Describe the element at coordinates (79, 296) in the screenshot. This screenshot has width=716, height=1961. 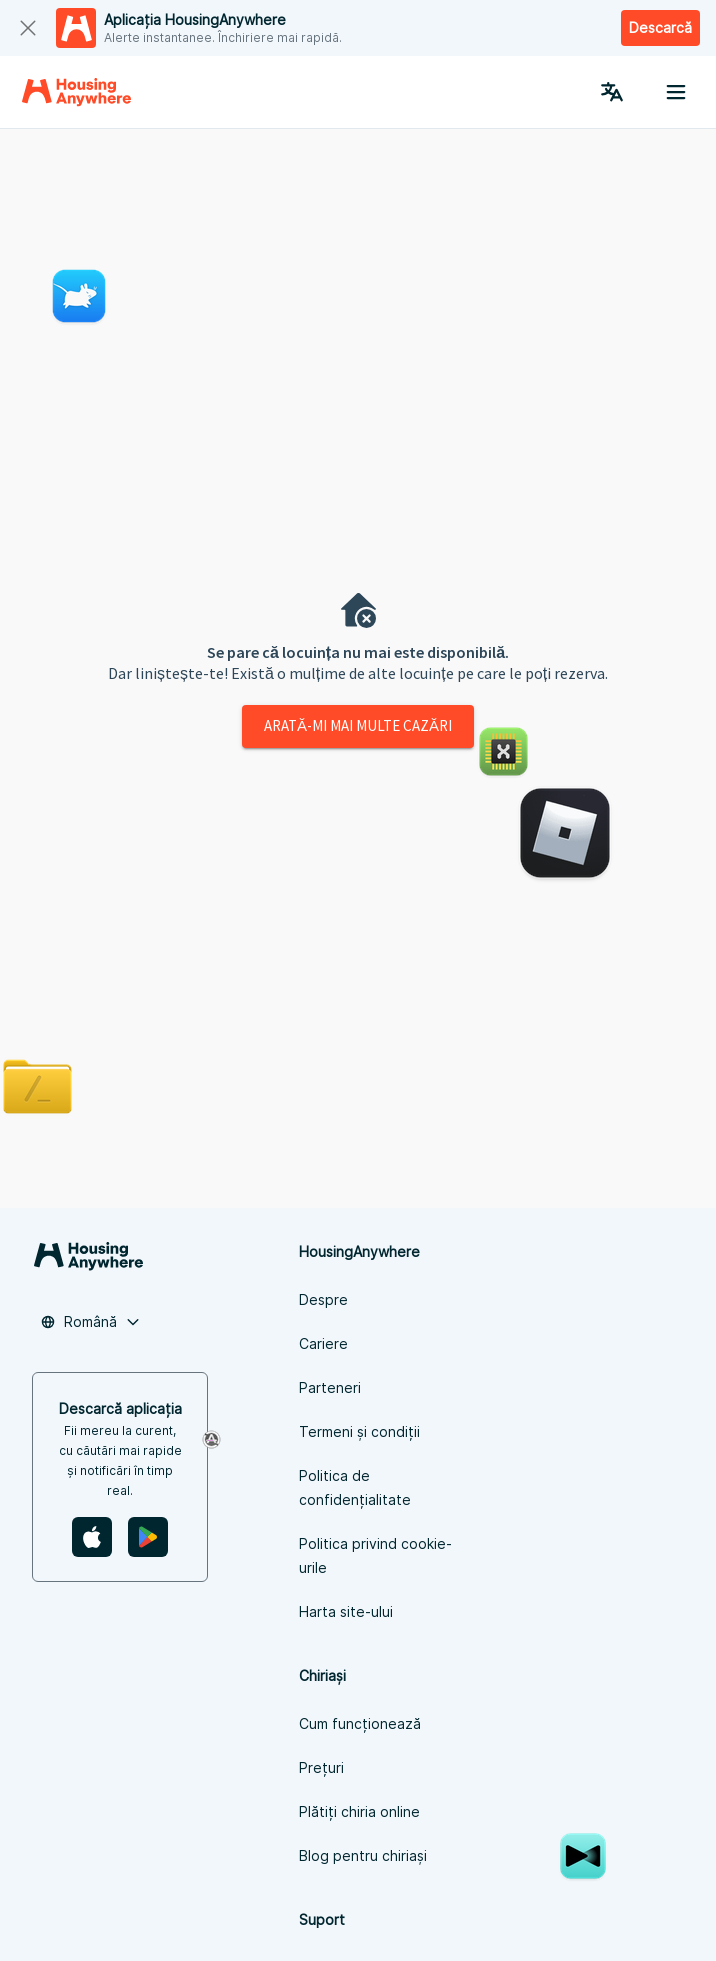
I see `launch xfce desktop environment` at that location.